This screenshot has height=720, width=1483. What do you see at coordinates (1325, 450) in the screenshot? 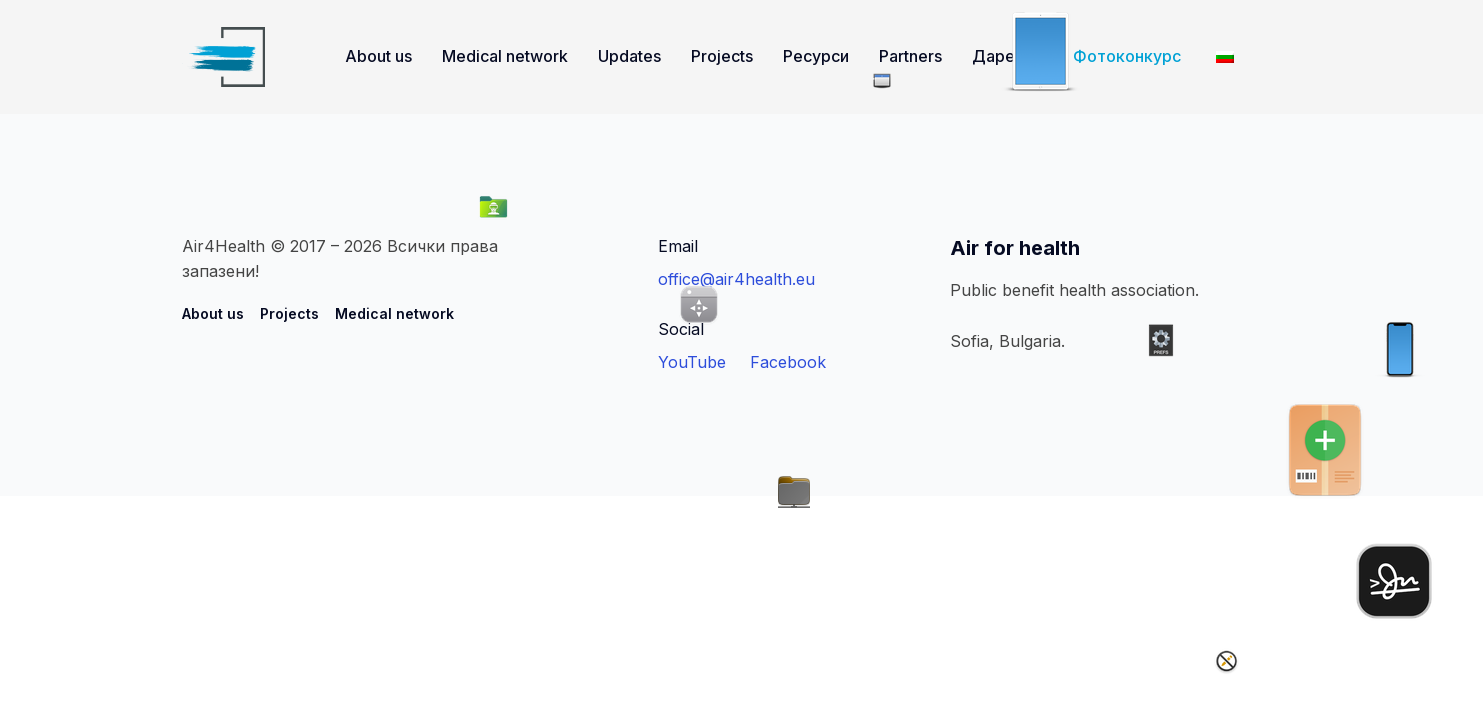
I see `add a new package to install queue` at bounding box center [1325, 450].